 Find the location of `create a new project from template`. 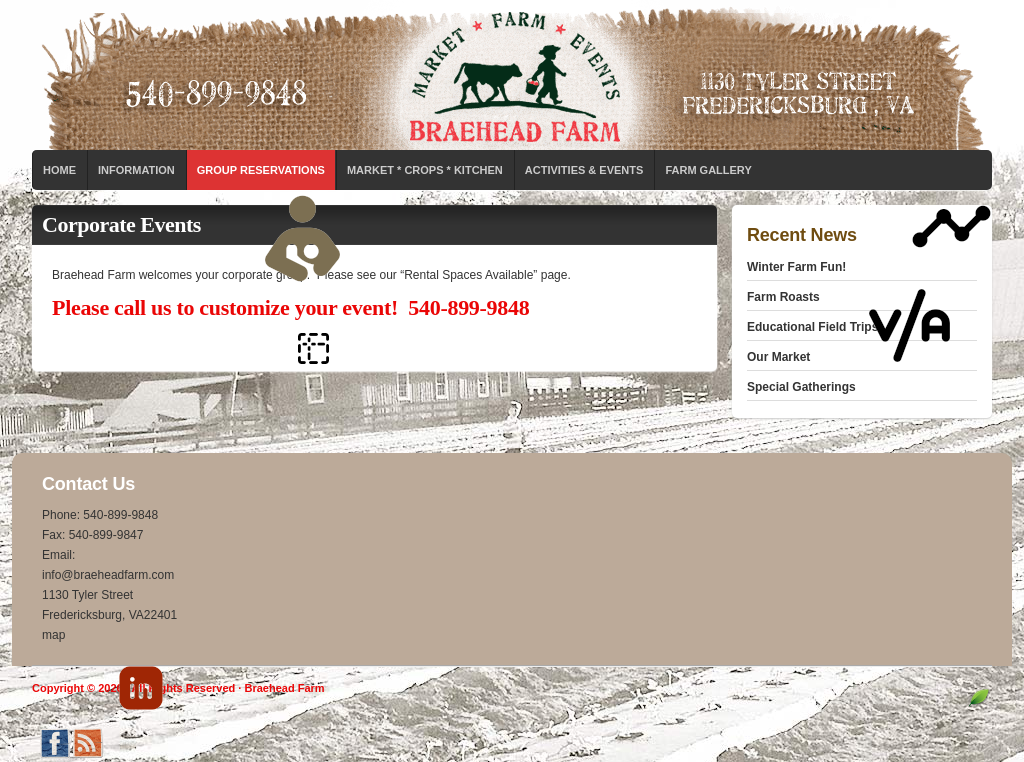

create a new project from template is located at coordinates (313, 348).